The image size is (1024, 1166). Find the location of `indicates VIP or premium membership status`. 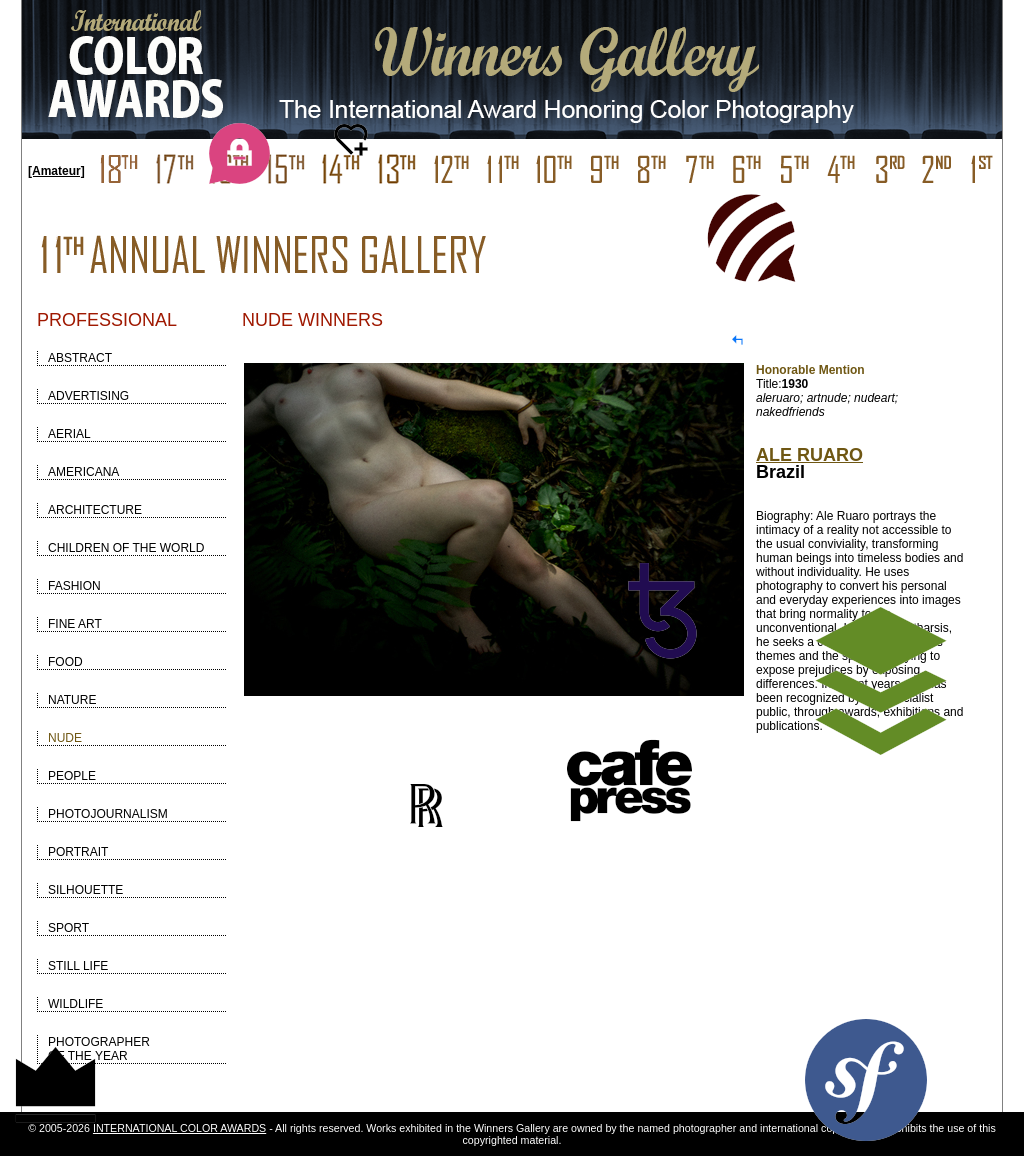

indicates VIP or premium membership status is located at coordinates (55, 1086).